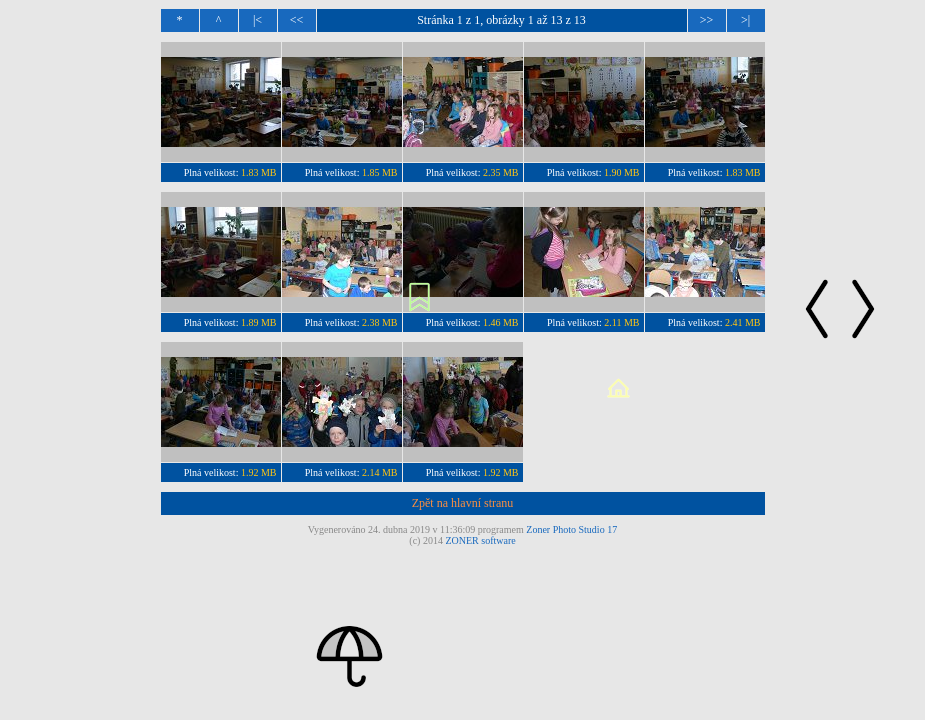  I want to click on view weather protection or rain forecast, so click(349, 656).